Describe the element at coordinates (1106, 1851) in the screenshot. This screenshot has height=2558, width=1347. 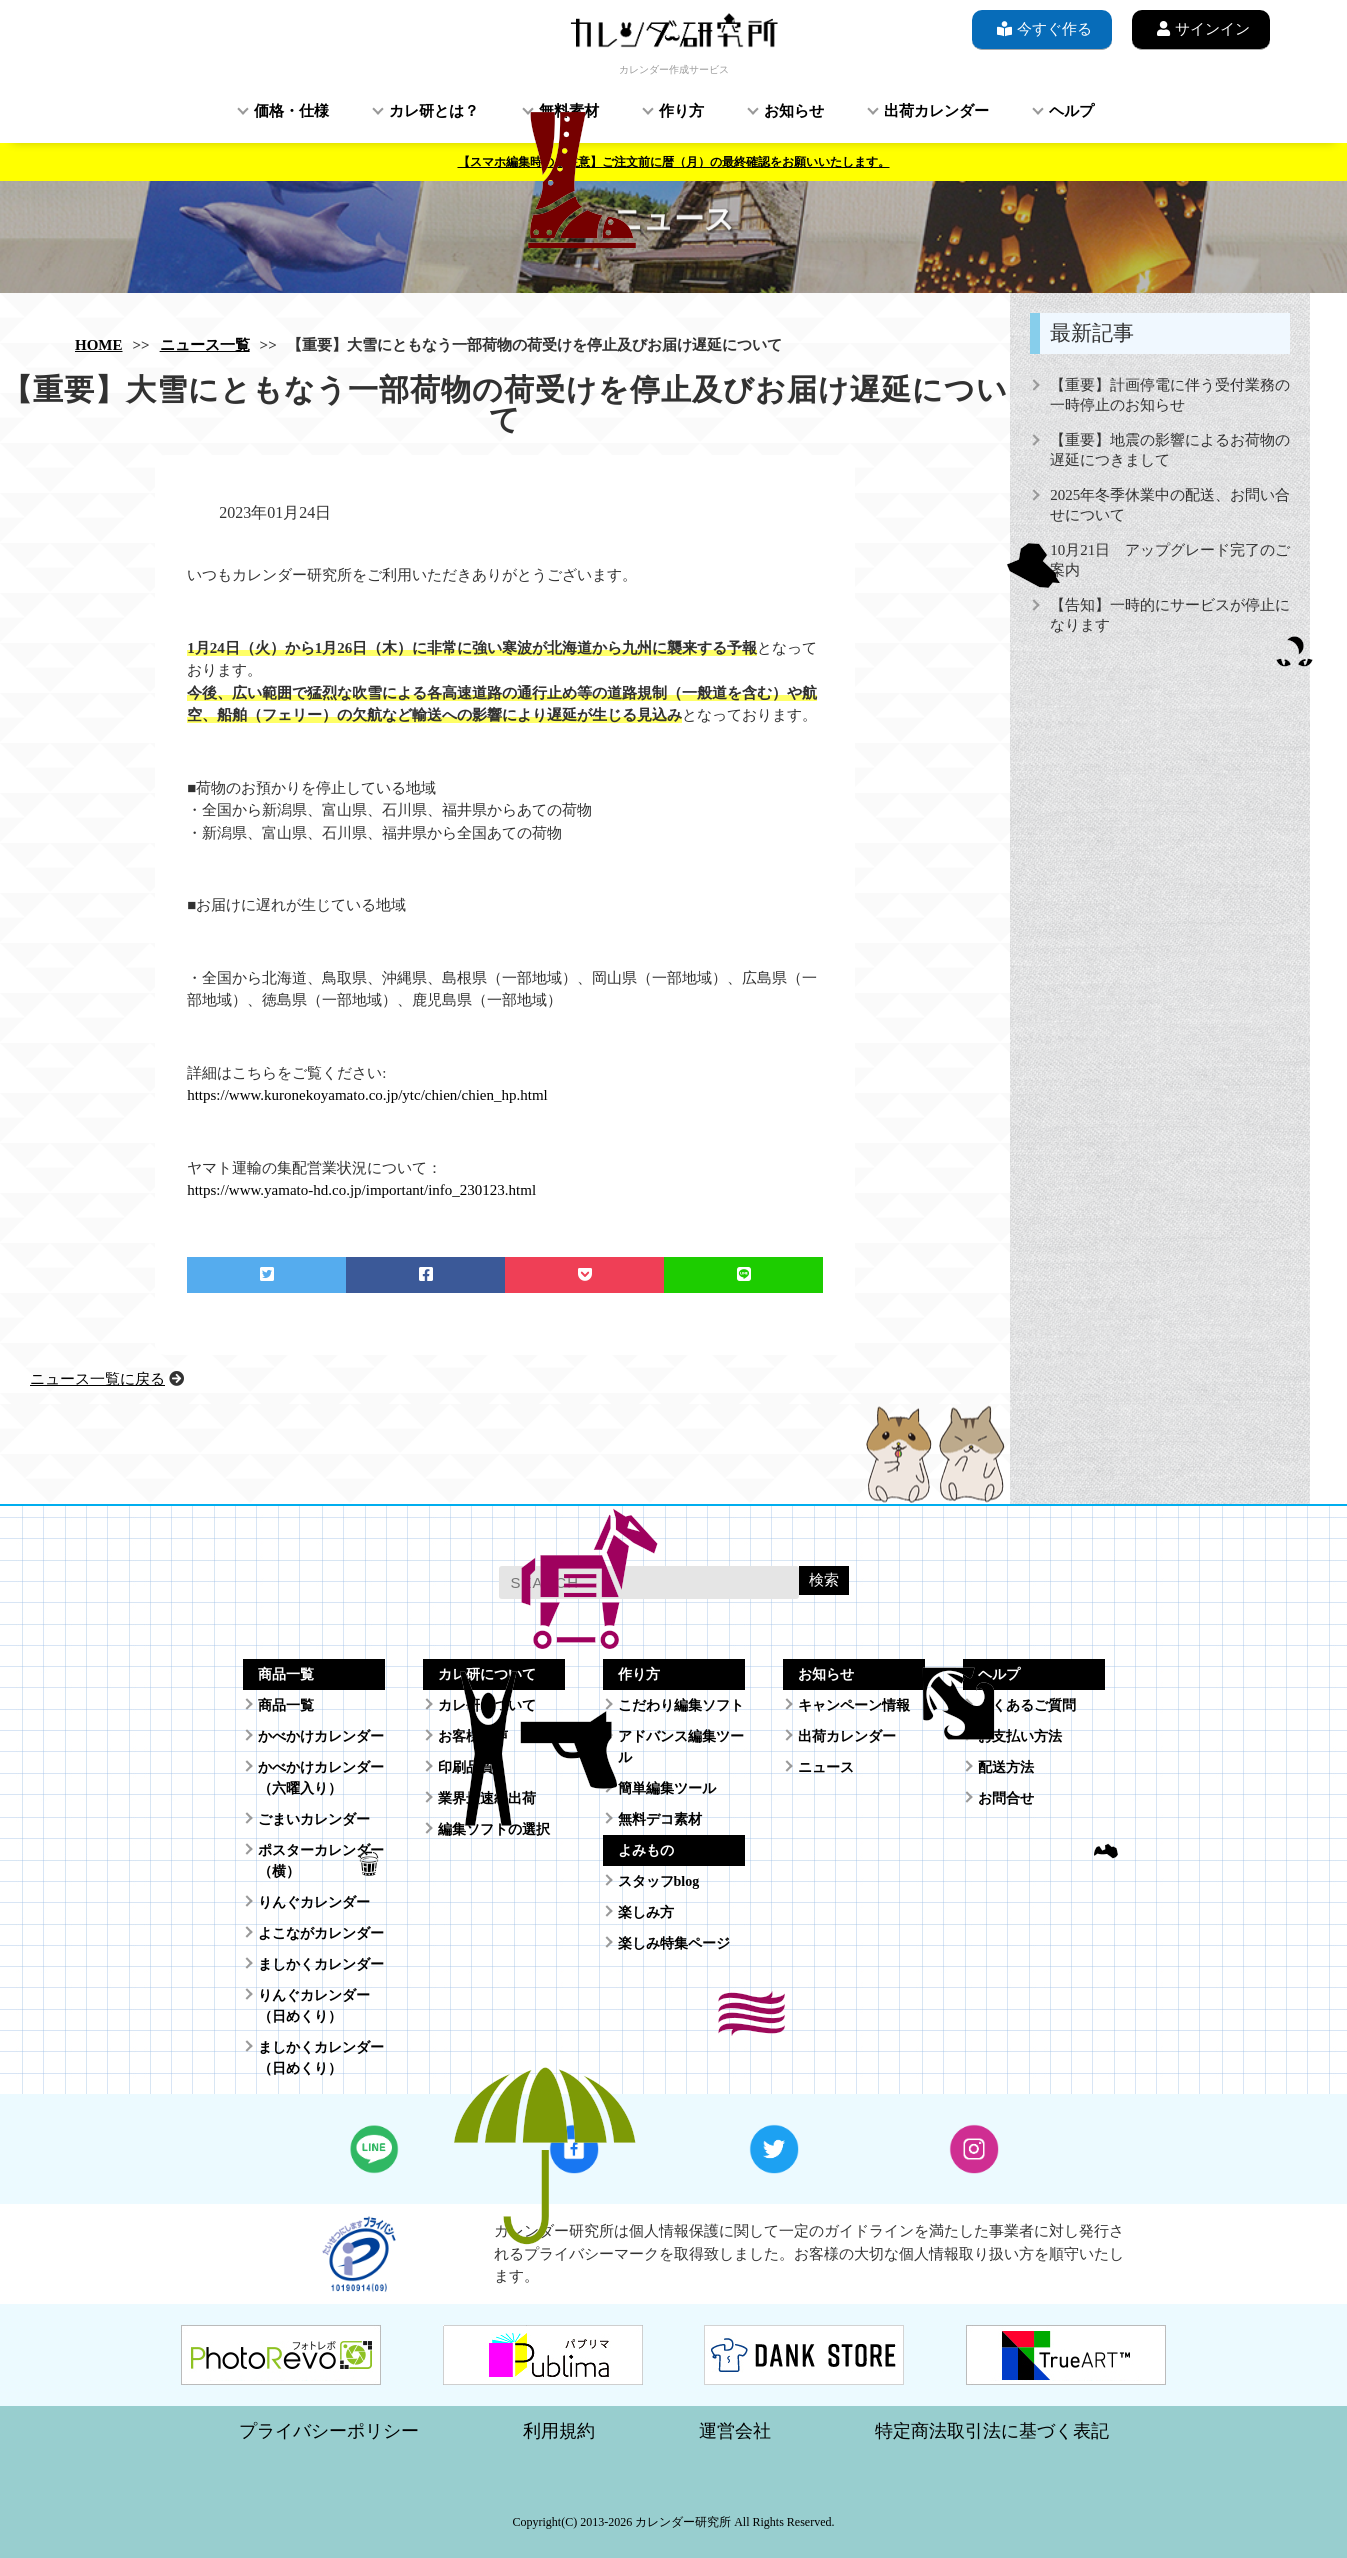
I see `select latvia as your country or region` at that location.